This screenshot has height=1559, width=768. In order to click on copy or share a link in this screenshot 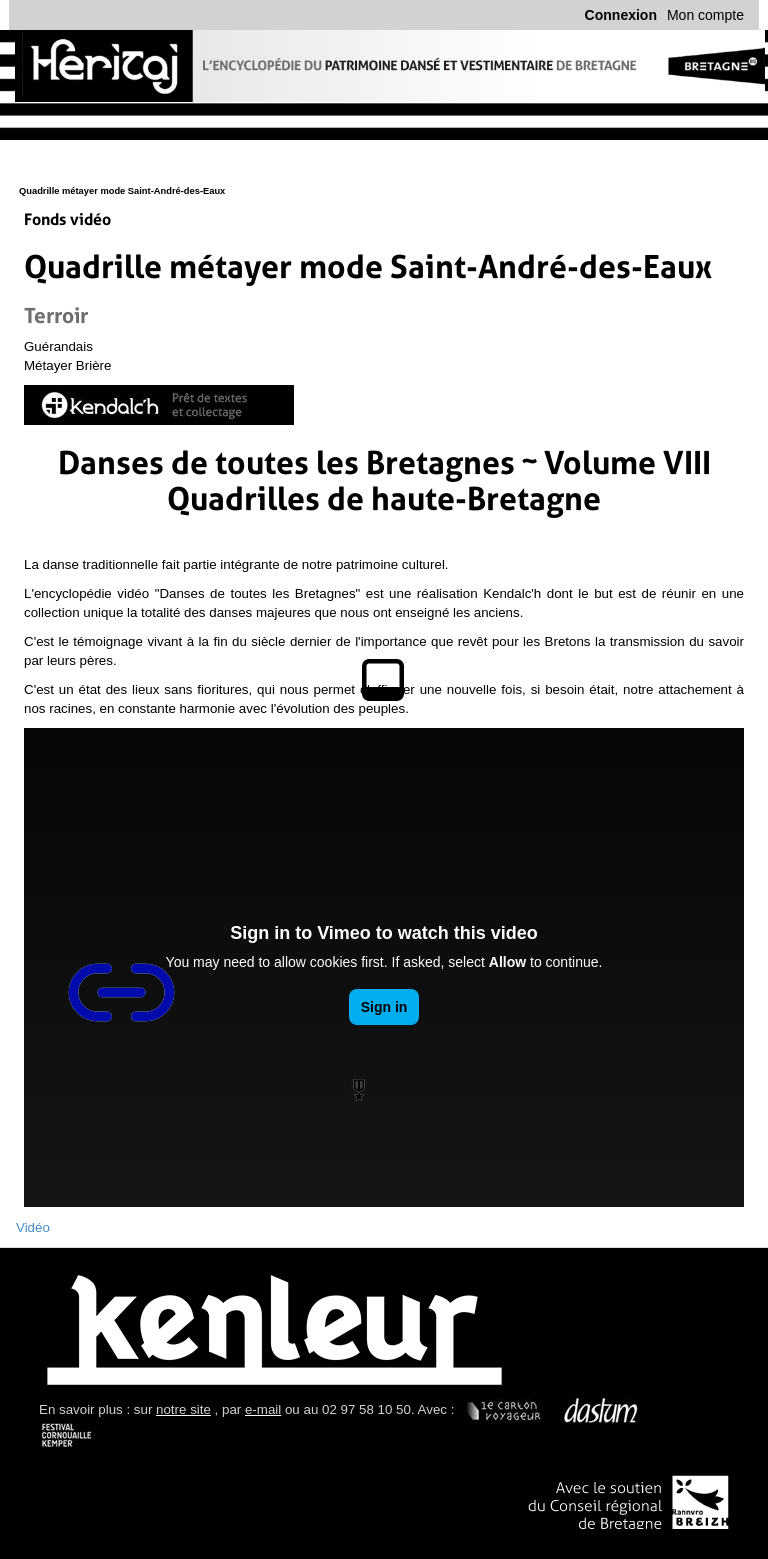, I will do `click(121, 992)`.